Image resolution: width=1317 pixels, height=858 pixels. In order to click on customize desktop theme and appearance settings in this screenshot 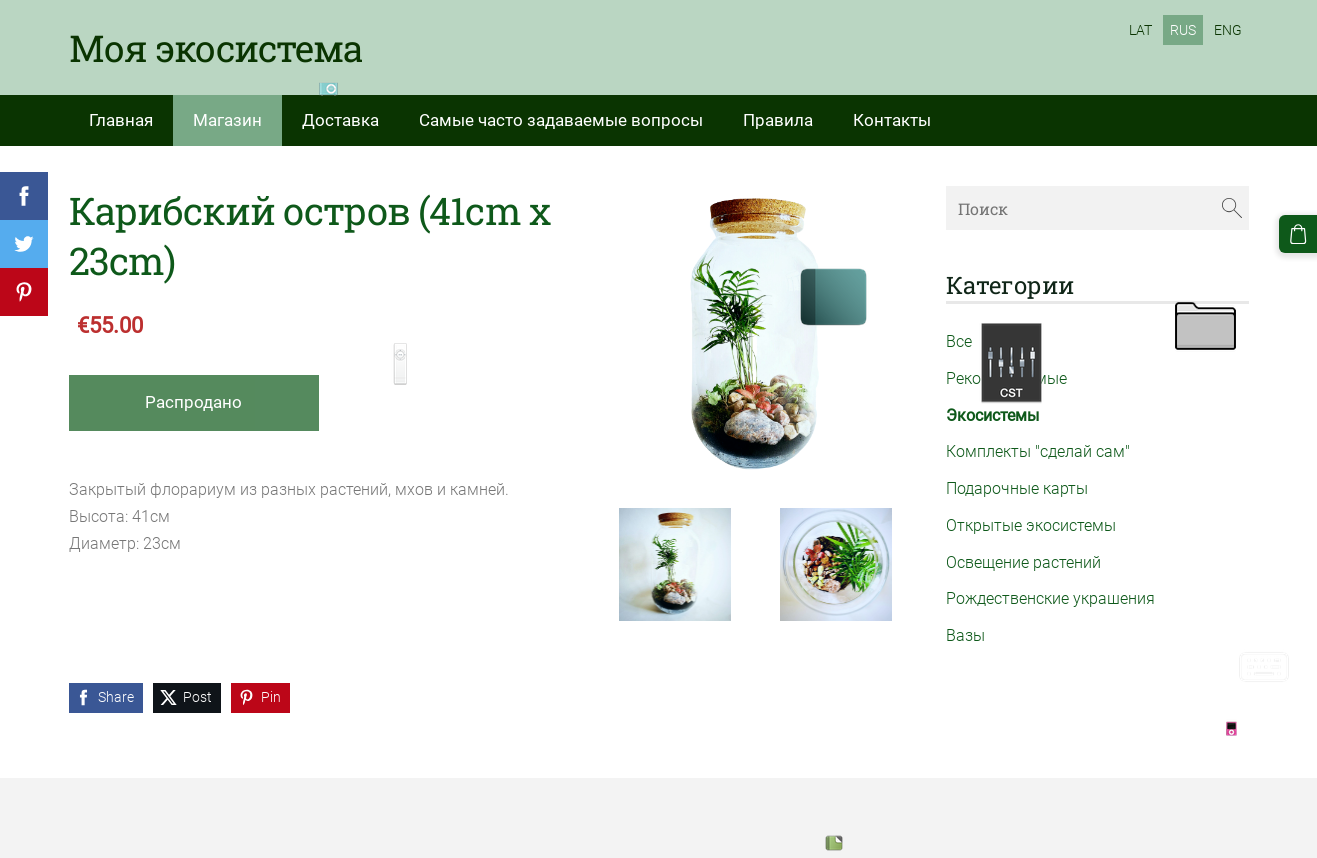, I will do `click(834, 843)`.